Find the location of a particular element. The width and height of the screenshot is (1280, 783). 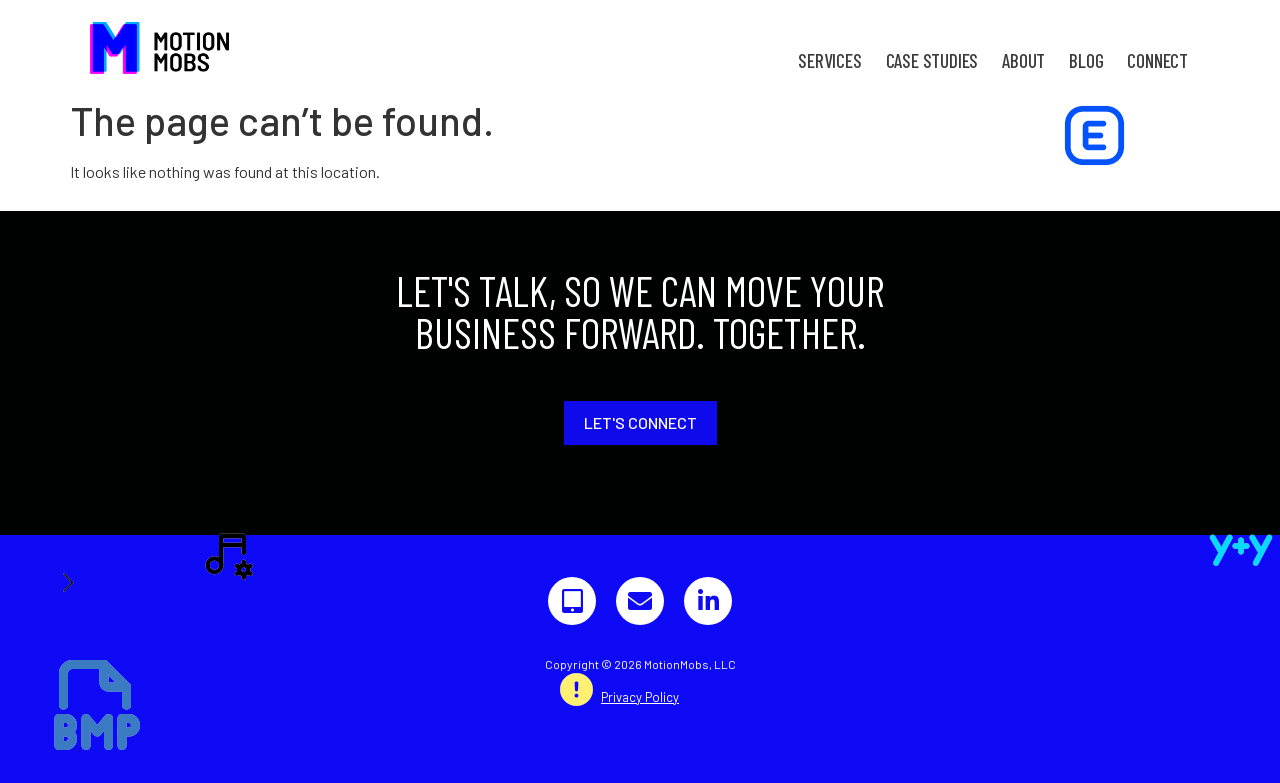

navigate to the next item or page is located at coordinates (67, 582).